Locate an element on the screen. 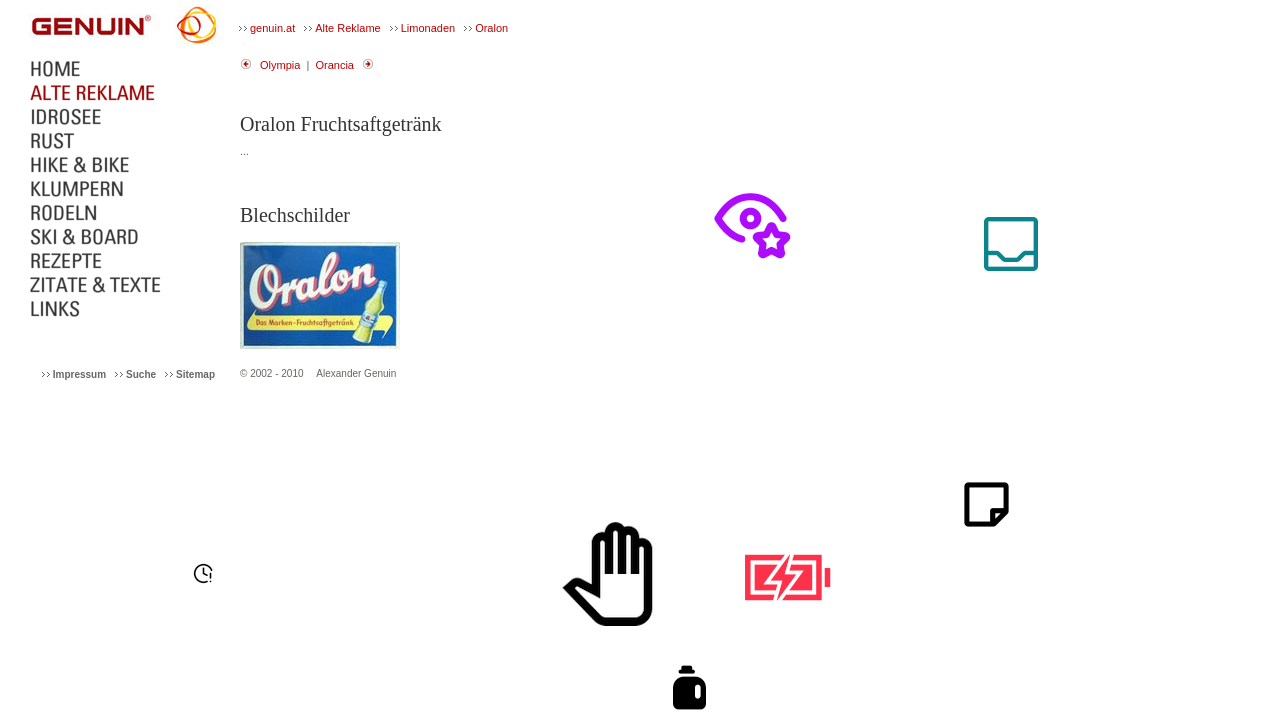 This screenshot has height=720, width=1280. access inbox or incoming items is located at coordinates (1011, 244).